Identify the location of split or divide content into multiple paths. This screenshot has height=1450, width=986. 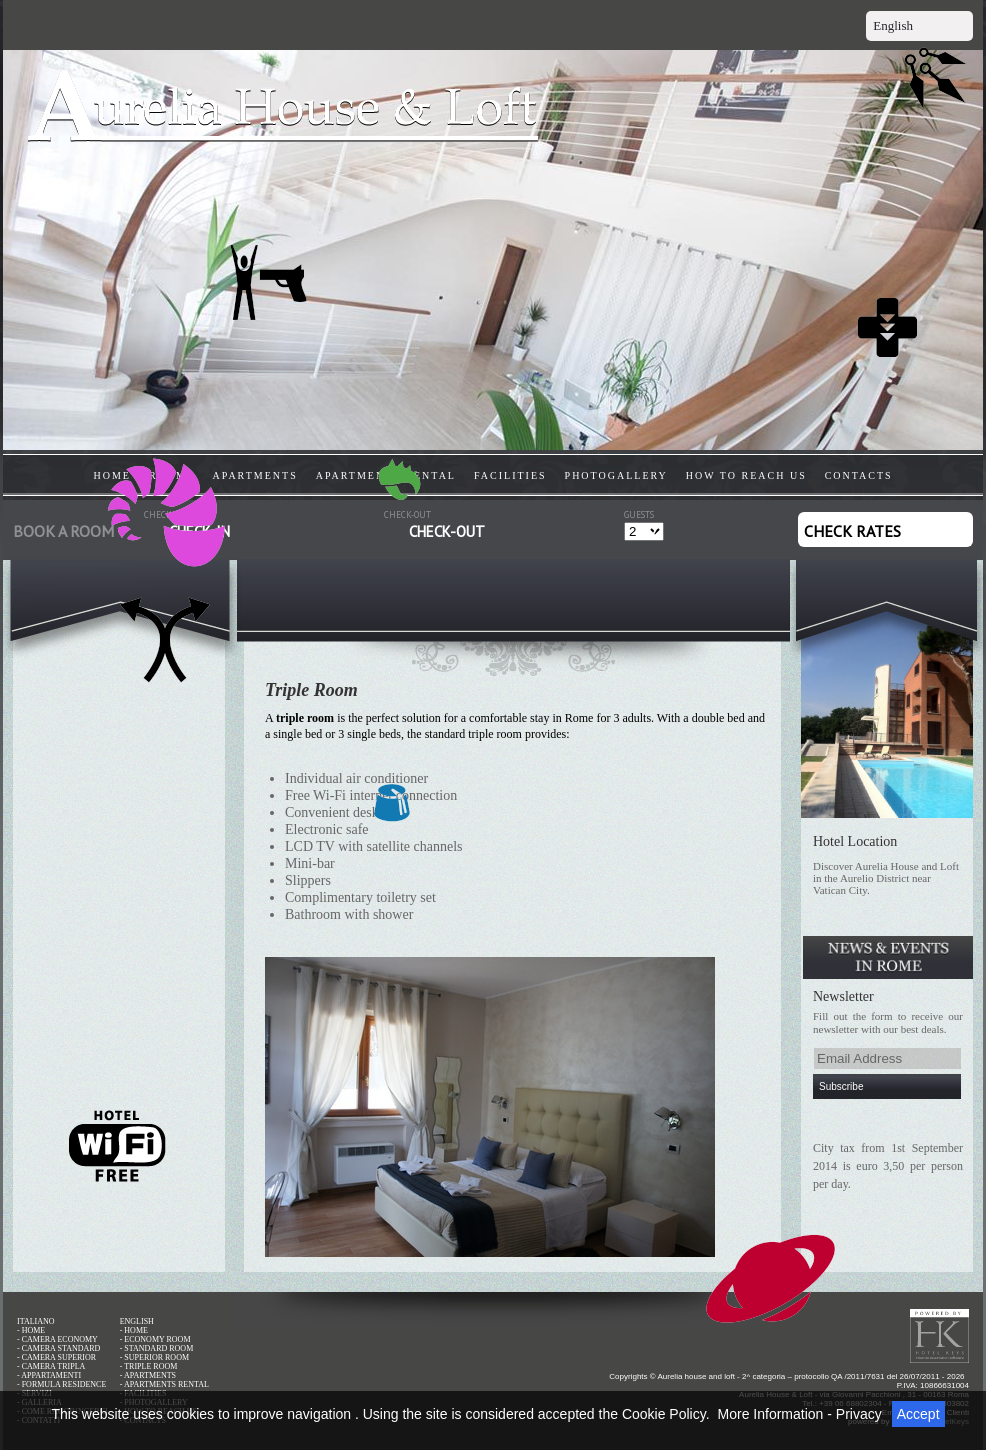
(165, 640).